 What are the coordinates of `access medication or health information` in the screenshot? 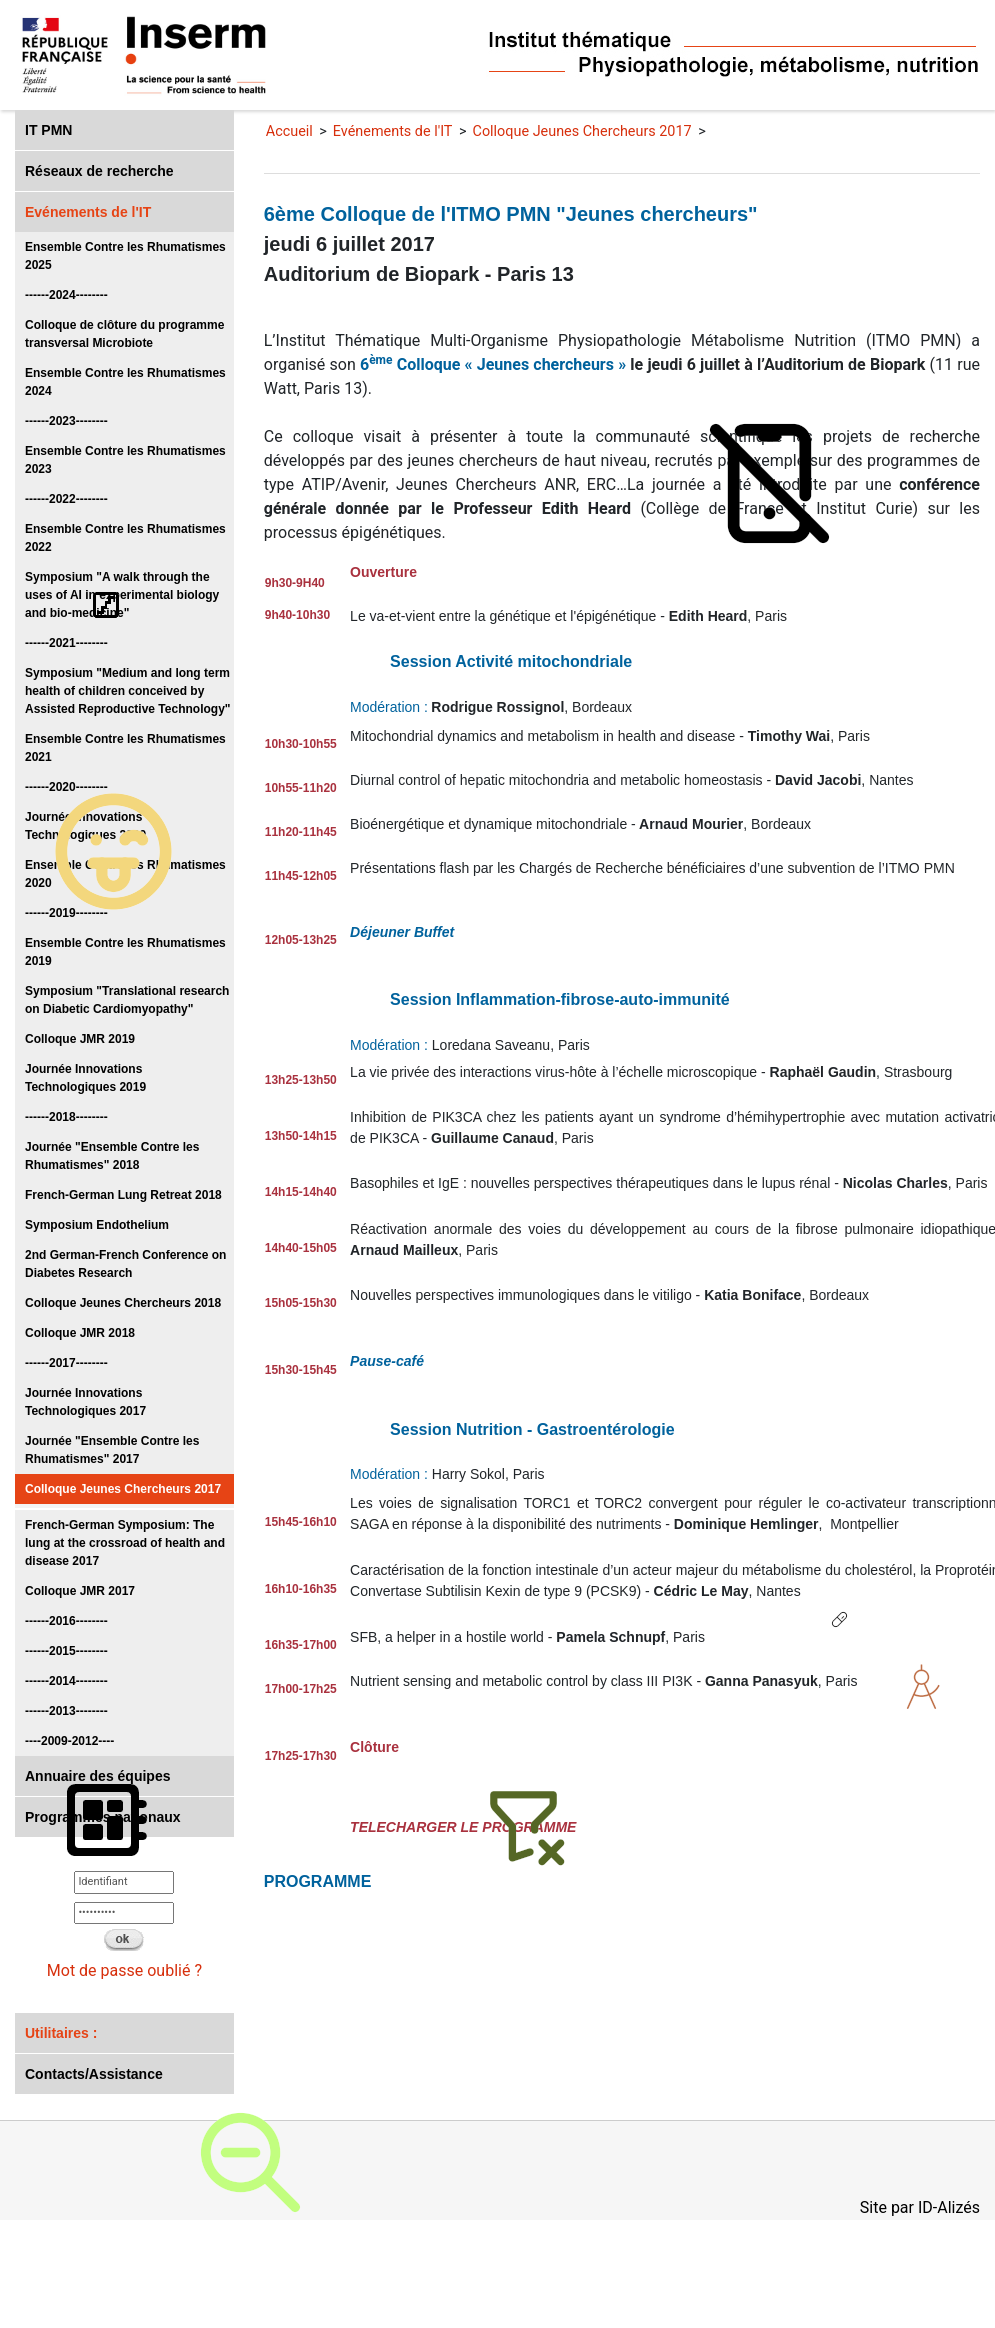 It's located at (839, 1619).